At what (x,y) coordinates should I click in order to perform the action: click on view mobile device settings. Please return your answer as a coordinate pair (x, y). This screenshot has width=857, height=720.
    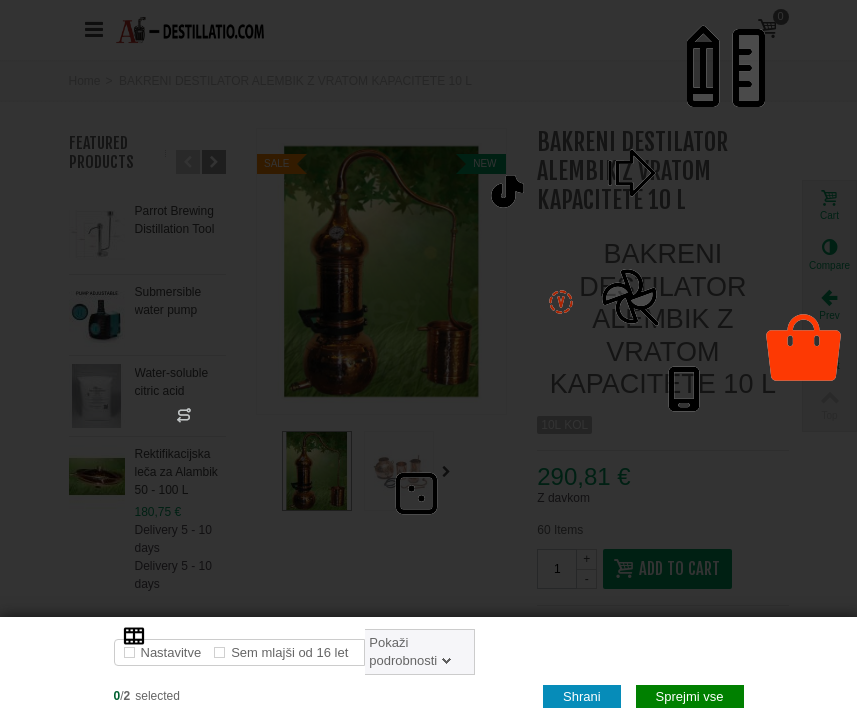
    Looking at the image, I should click on (684, 389).